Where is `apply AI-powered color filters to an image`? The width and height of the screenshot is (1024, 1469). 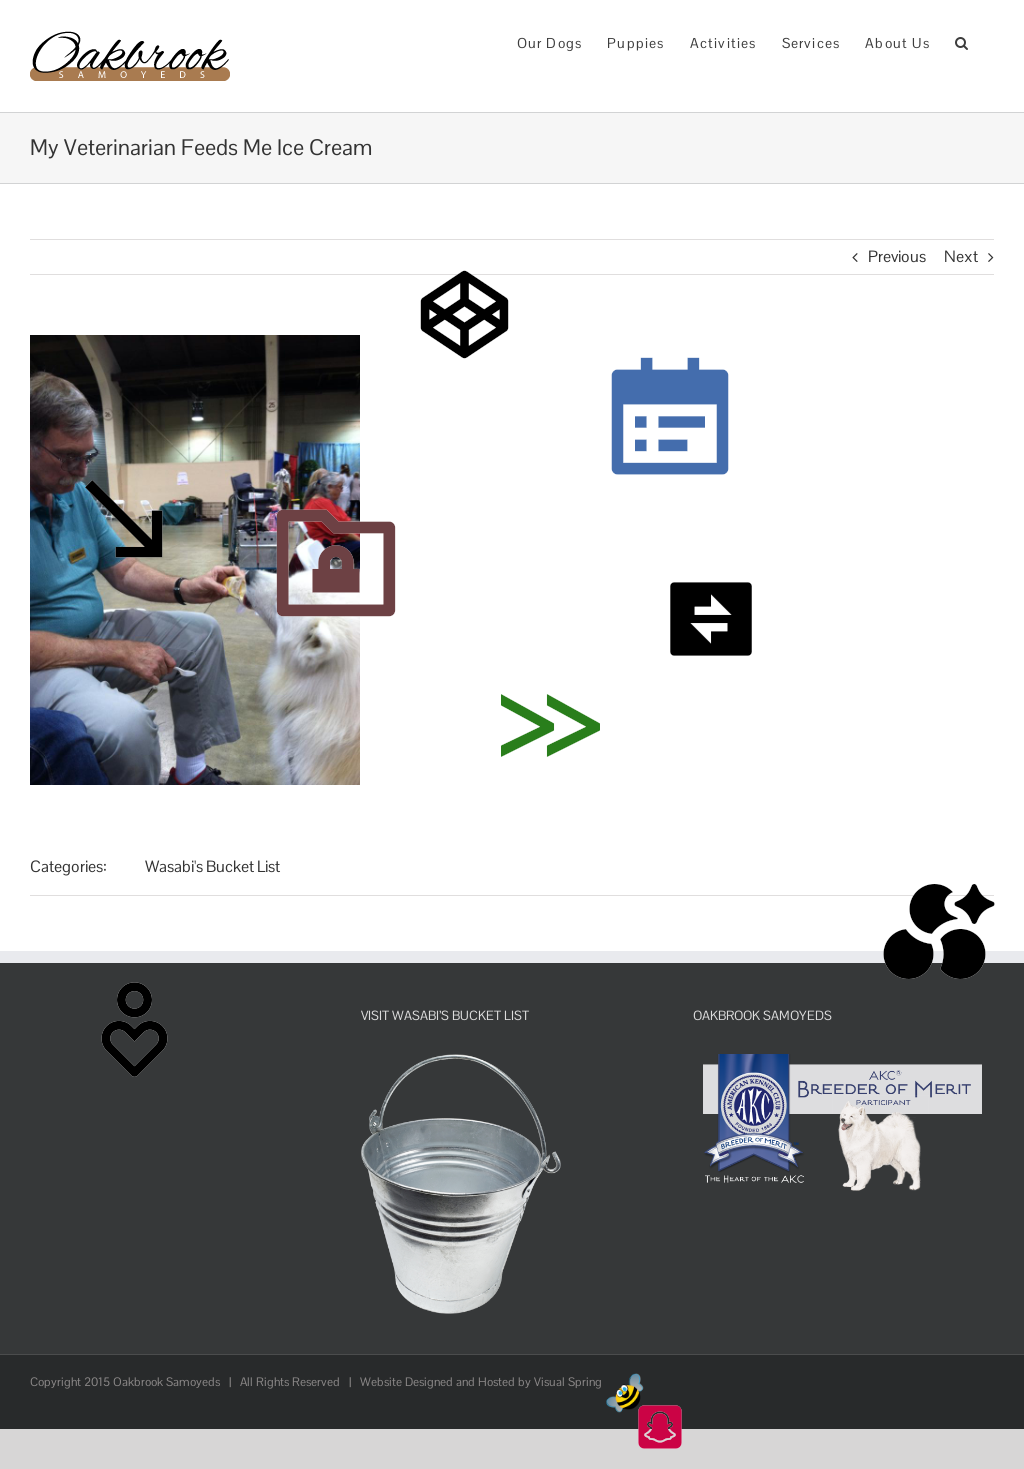 apply AI-powered color filters to an image is located at coordinates (937, 939).